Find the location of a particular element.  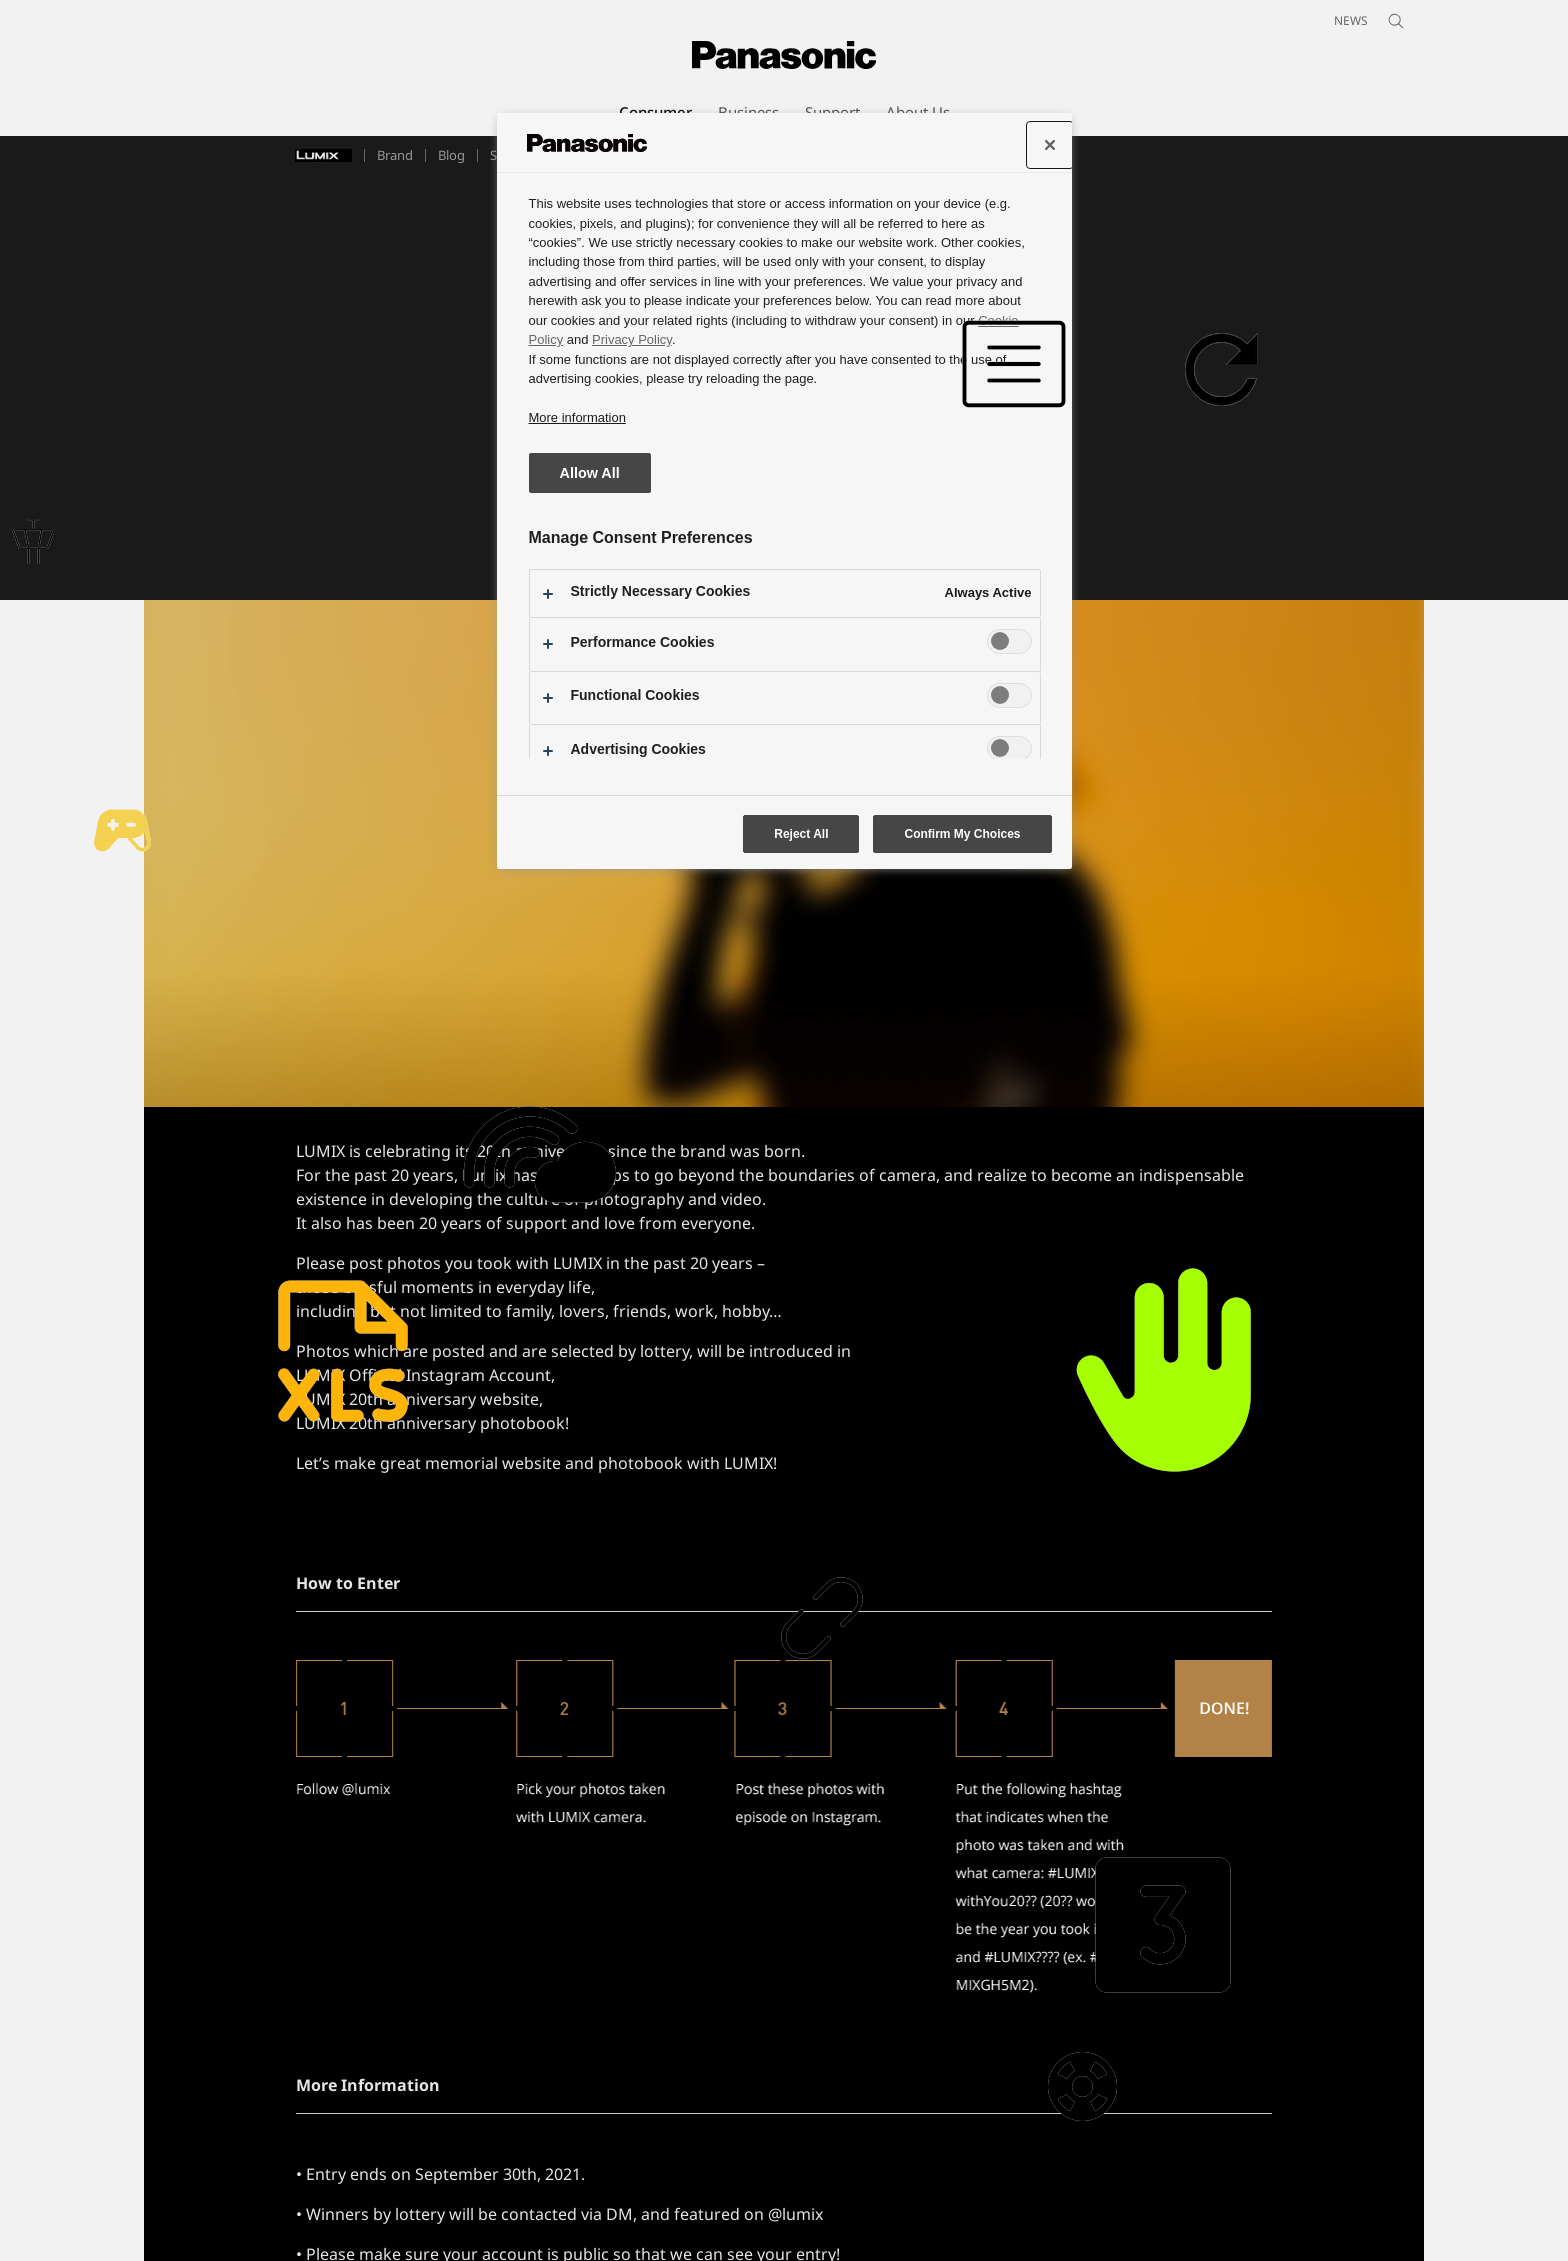

stop or pause an action is located at coordinates (1171, 1370).